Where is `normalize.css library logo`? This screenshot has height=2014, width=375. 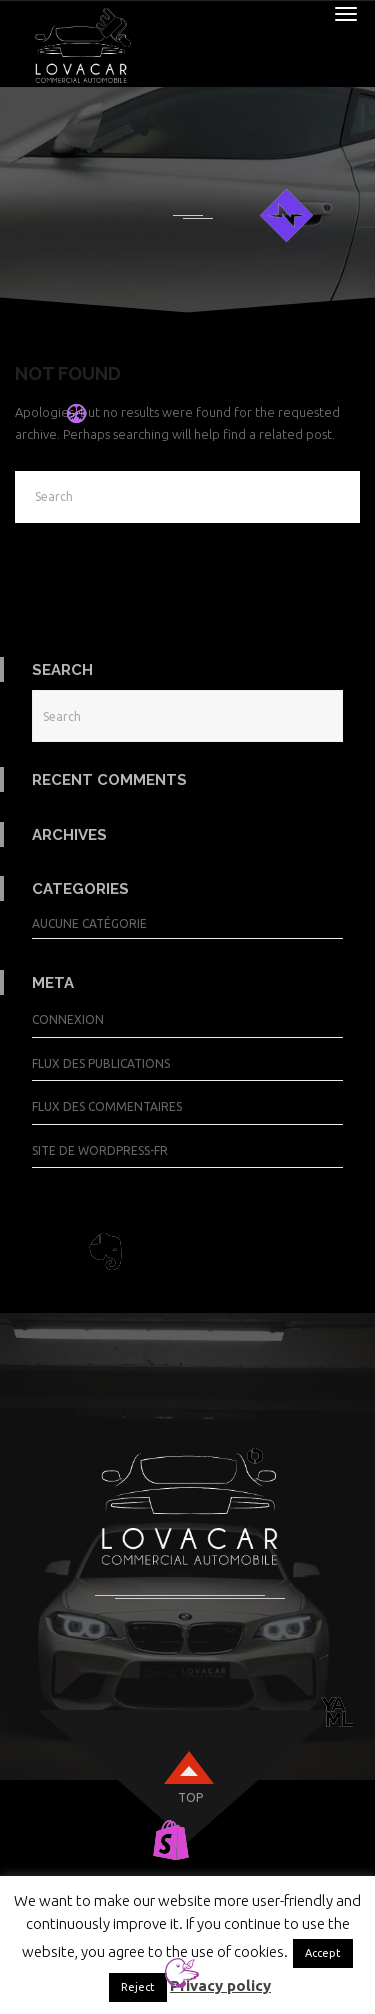 normalize.css library logo is located at coordinates (286, 215).